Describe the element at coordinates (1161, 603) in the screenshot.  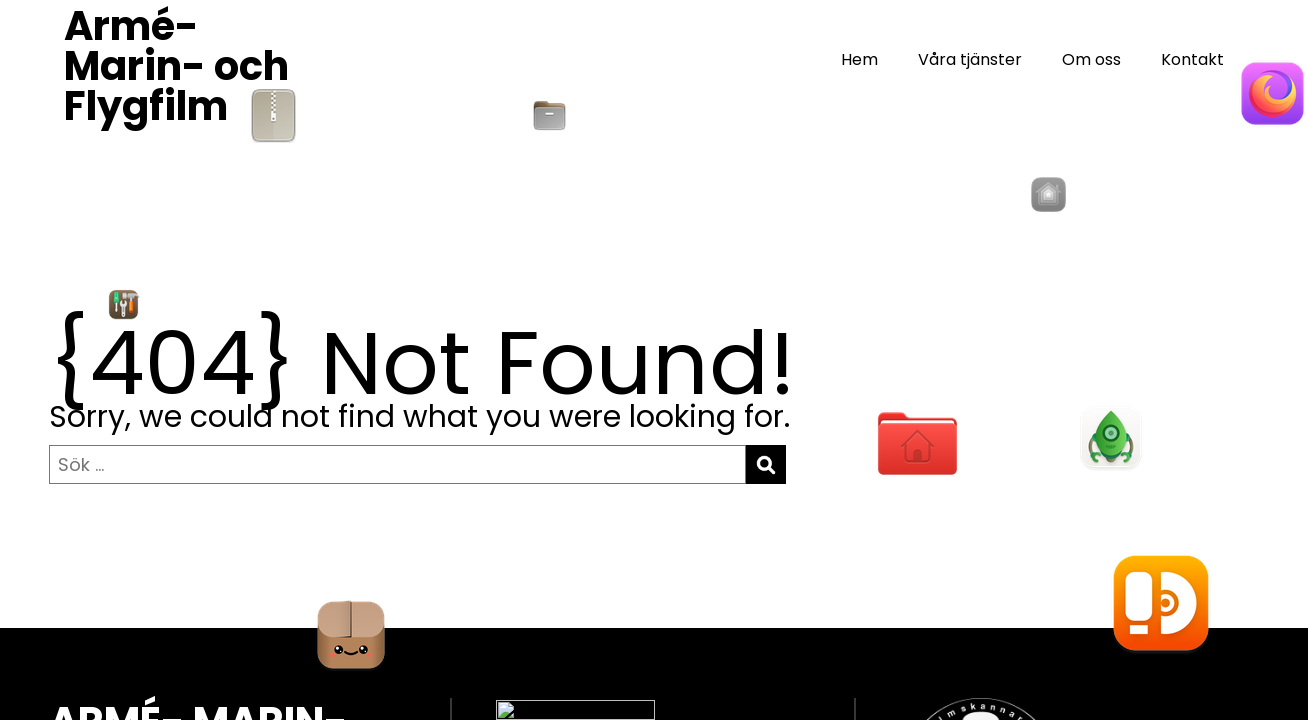
I see `open impression, a disk image writing utility` at that location.